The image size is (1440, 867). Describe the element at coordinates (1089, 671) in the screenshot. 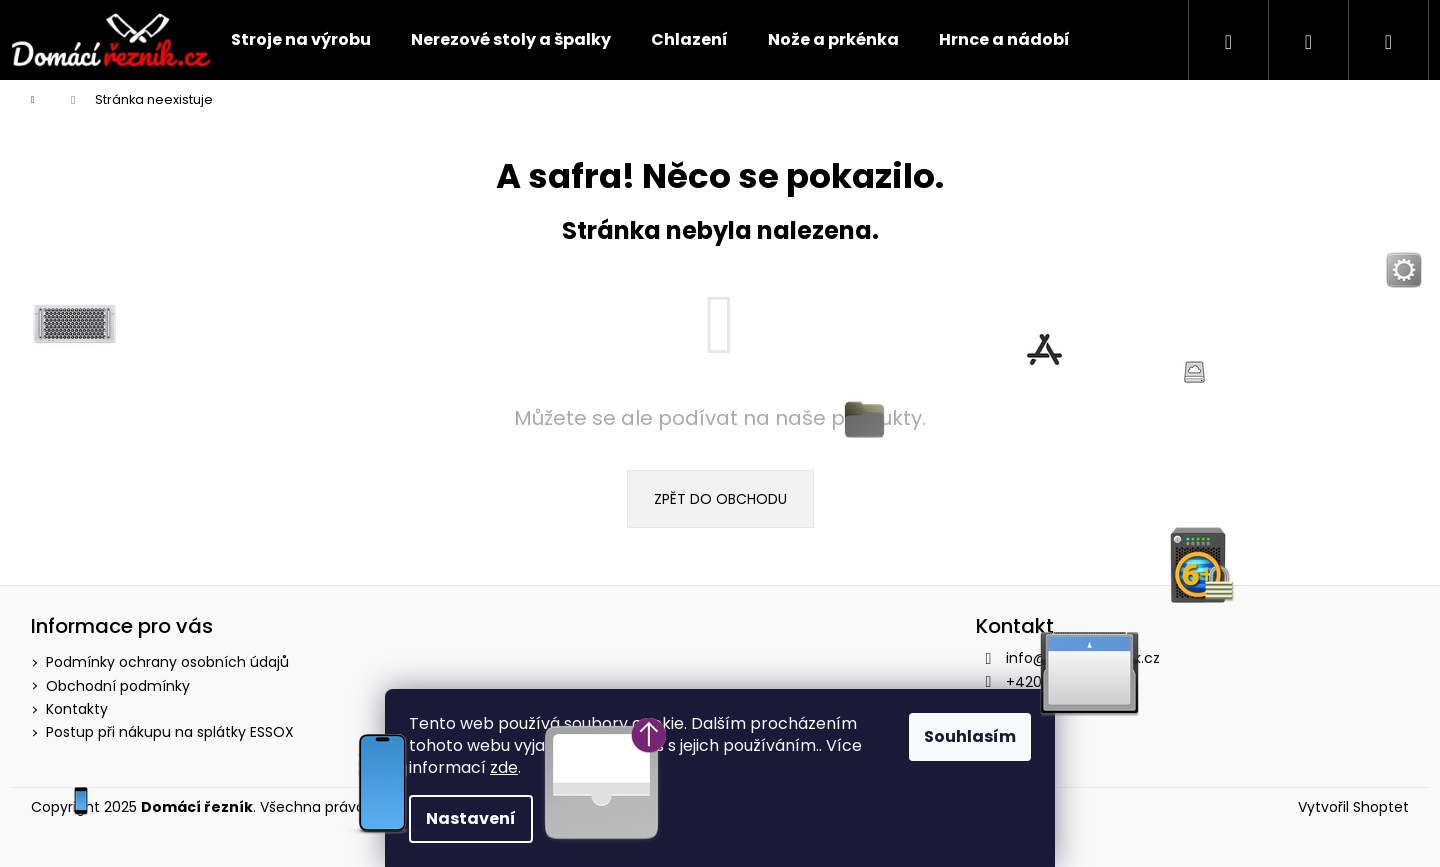

I see `compactflash memory card storage device` at that location.